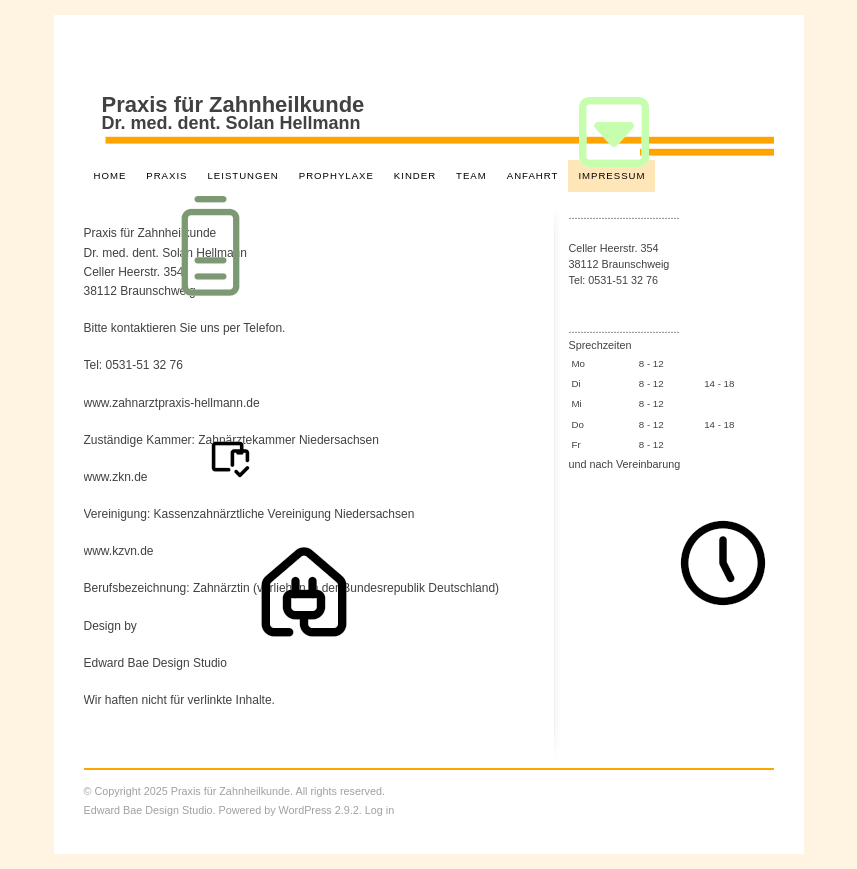 The width and height of the screenshot is (857, 869). What do you see at coordinates (614, 132) in the screenshot?
I see `expand dropdown menu` at bounding box center [614, 132].